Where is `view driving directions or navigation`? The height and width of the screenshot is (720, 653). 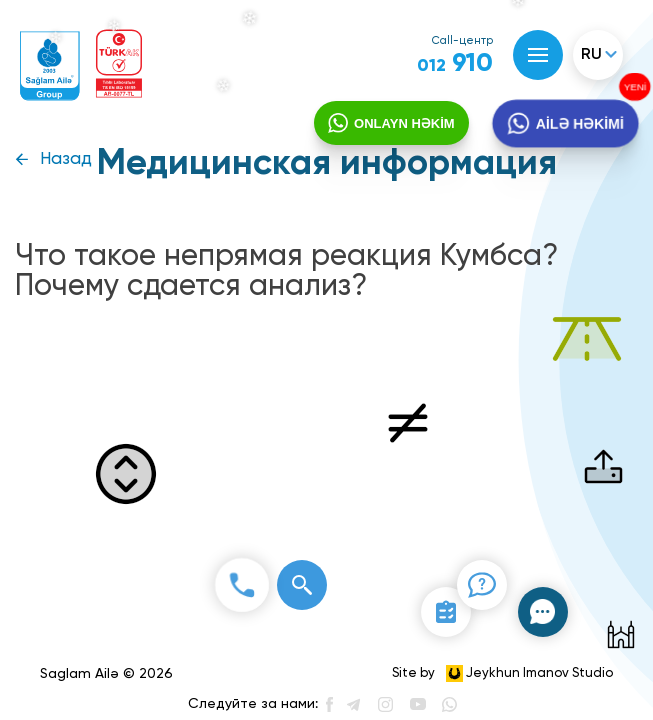 view driving directions or navigation is located at coordinates (587, 339).